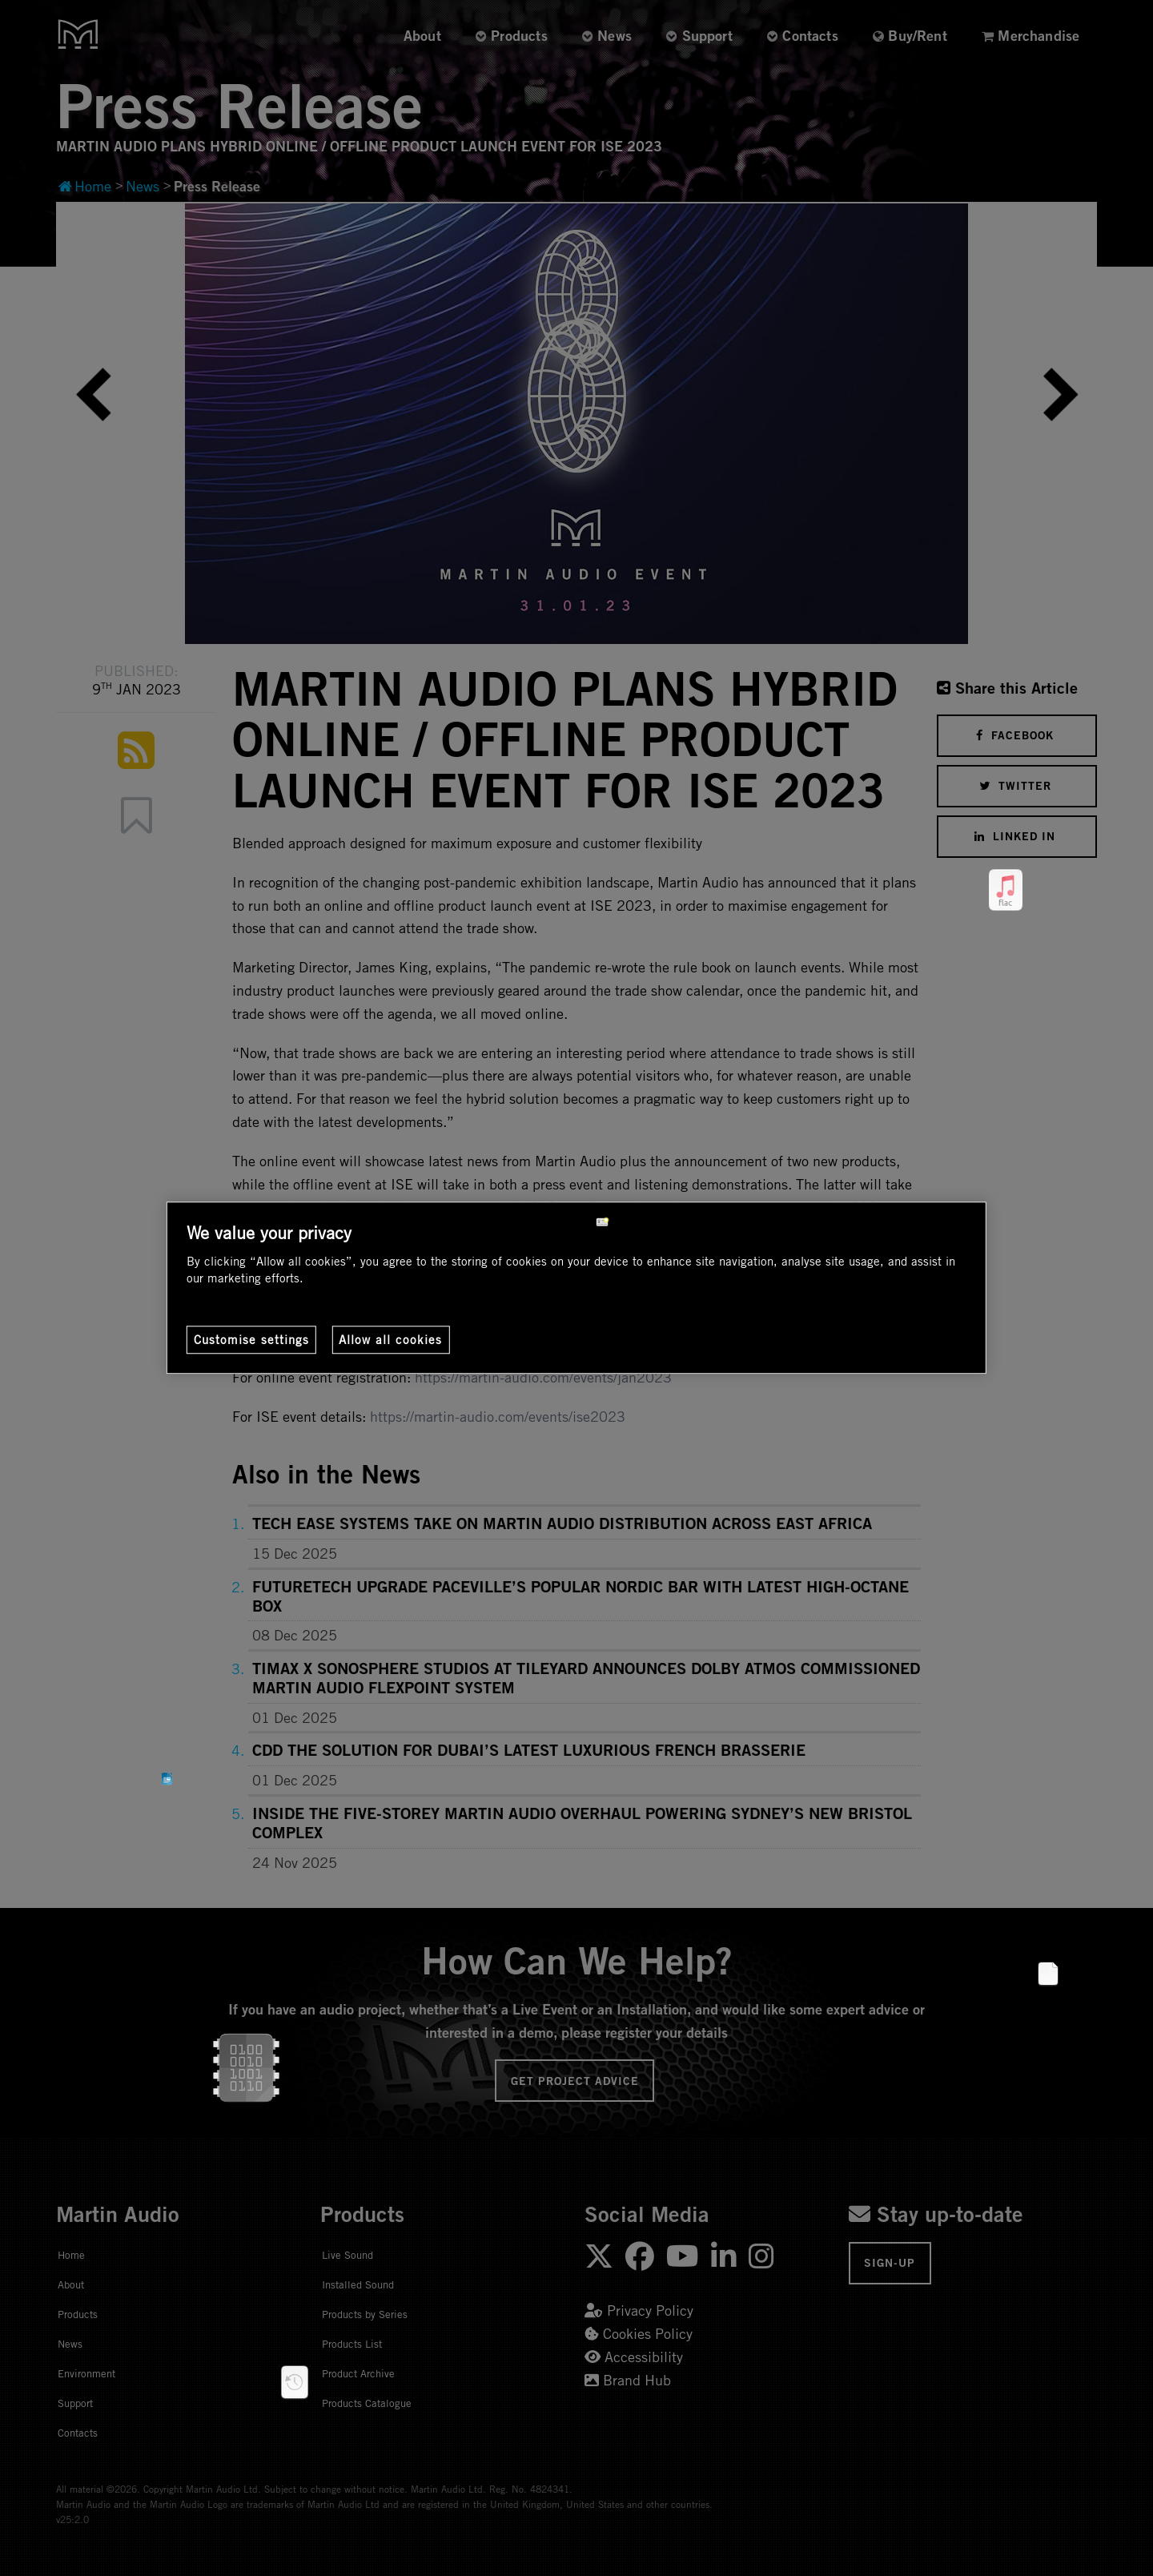 This screenshot has width=1153, height=2576. I want to click on indicates an empty or zero-byte file, so click(1048, 1974).